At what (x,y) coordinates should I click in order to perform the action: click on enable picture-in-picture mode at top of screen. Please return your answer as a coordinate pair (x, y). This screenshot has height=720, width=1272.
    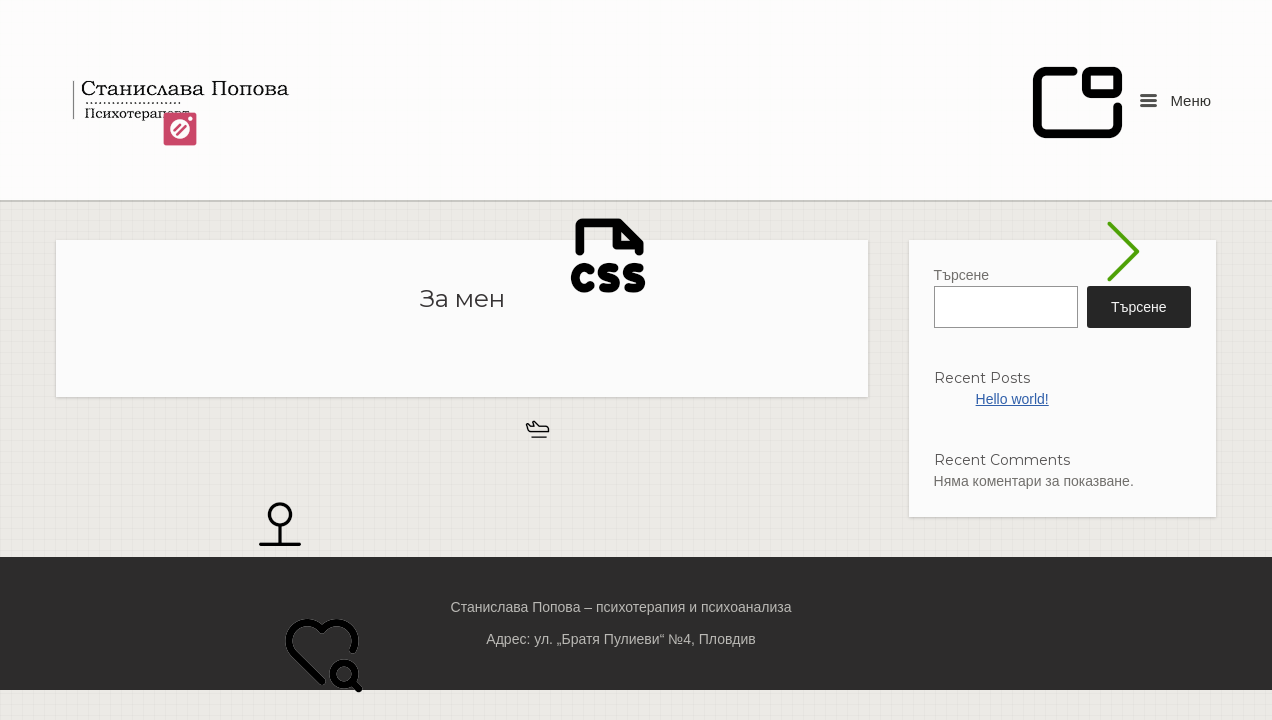
    Looking at the image, I should click on (1077, 102).